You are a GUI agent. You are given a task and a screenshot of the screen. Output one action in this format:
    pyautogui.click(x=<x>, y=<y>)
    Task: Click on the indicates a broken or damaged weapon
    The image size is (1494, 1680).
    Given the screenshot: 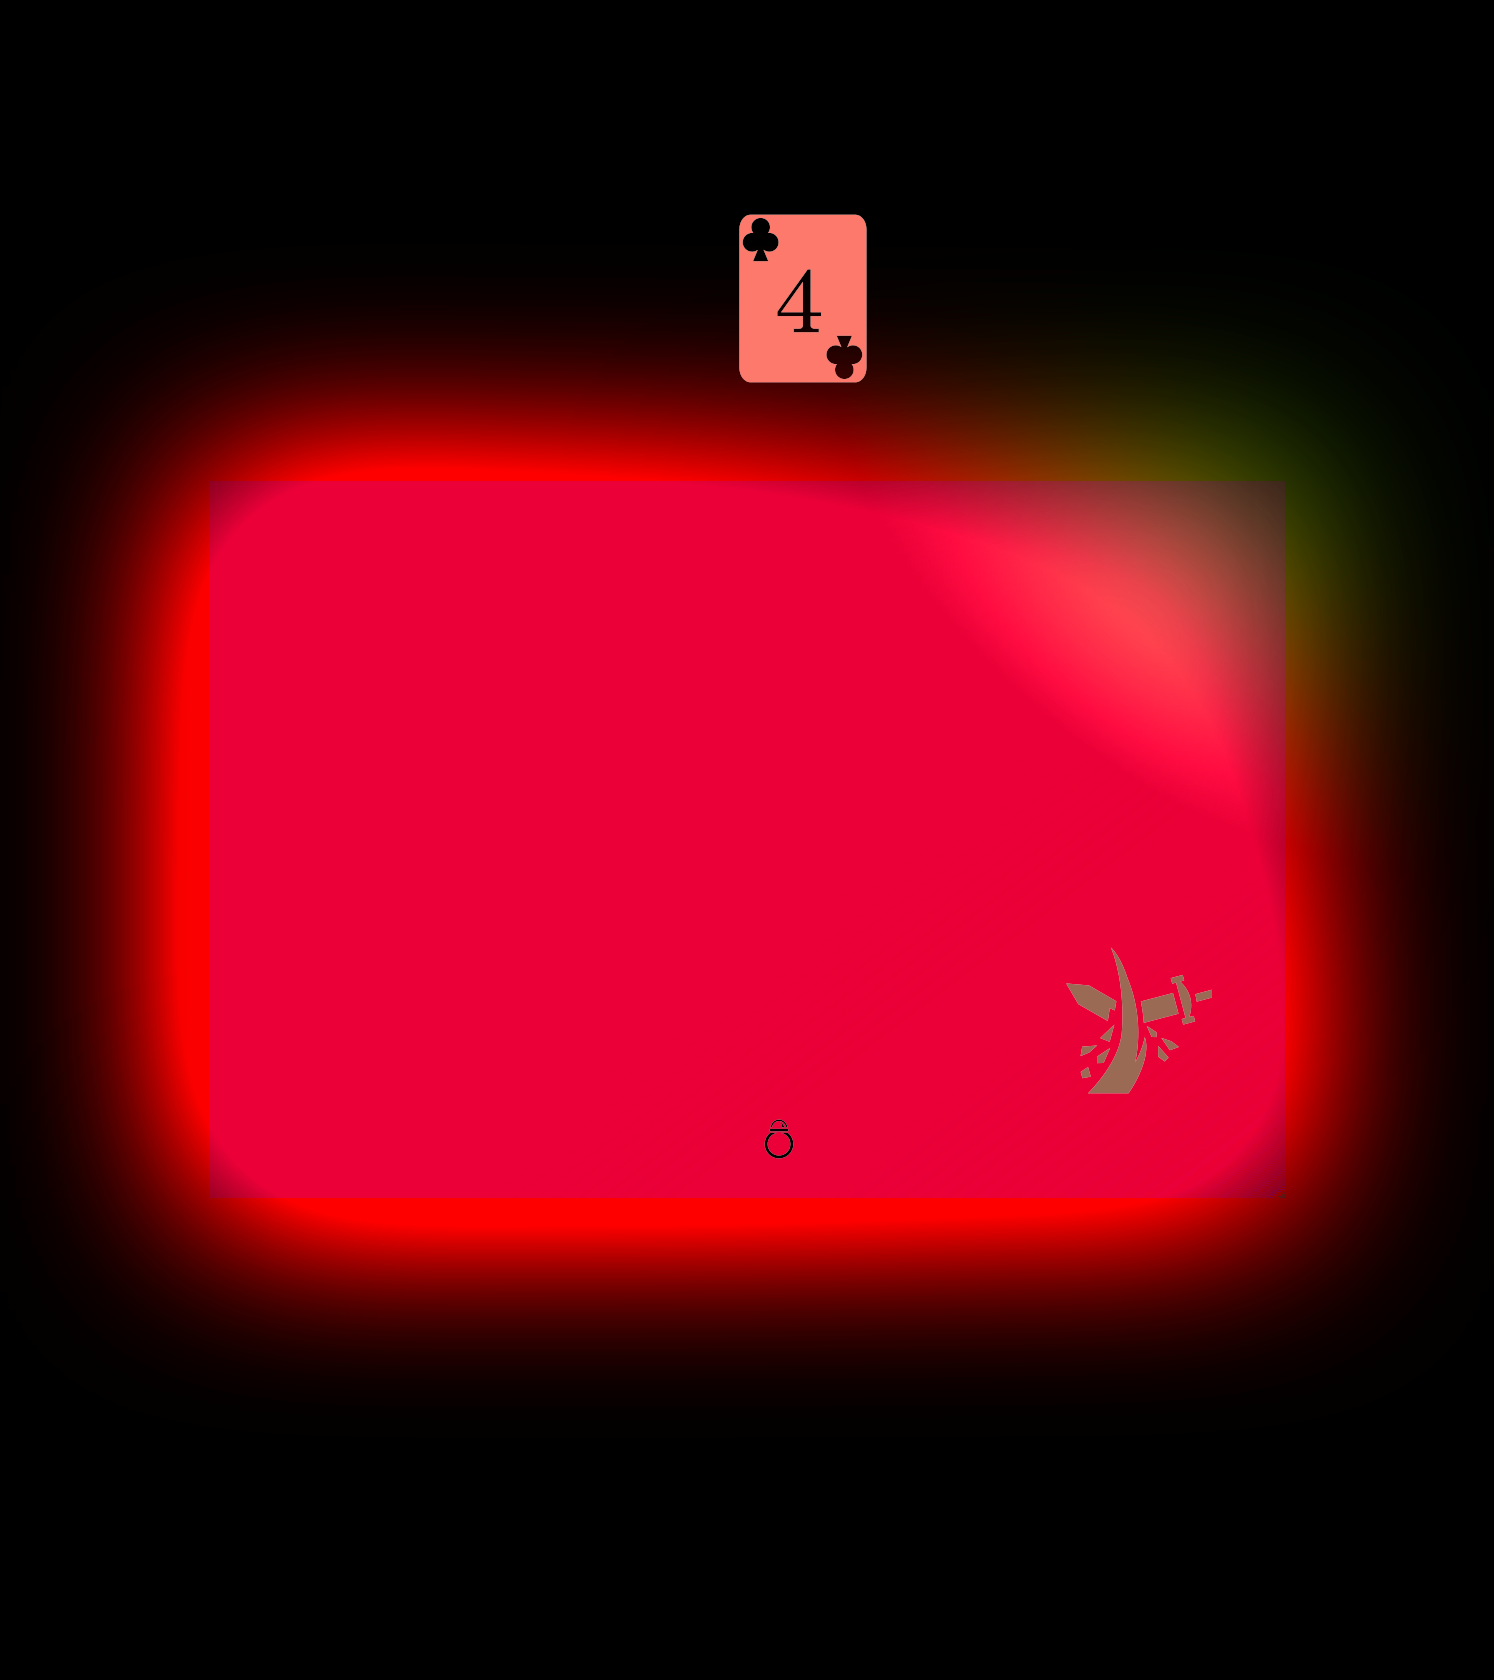 What is the action you would take?
    pyautogui.click(x=1139, y=1020)
    